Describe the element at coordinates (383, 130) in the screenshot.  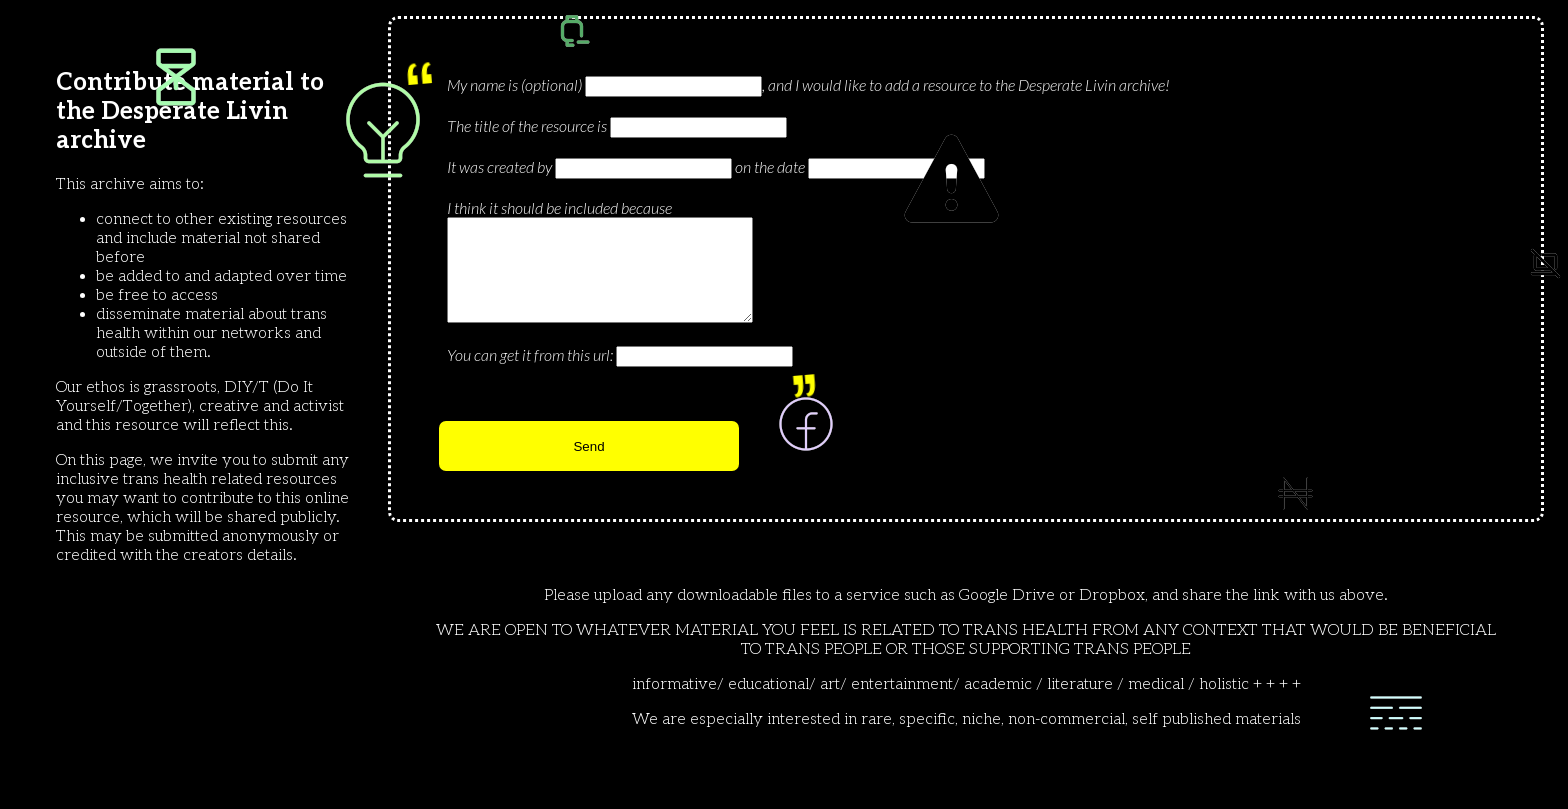
I see `toggle idea or tip suggestions` at that location.